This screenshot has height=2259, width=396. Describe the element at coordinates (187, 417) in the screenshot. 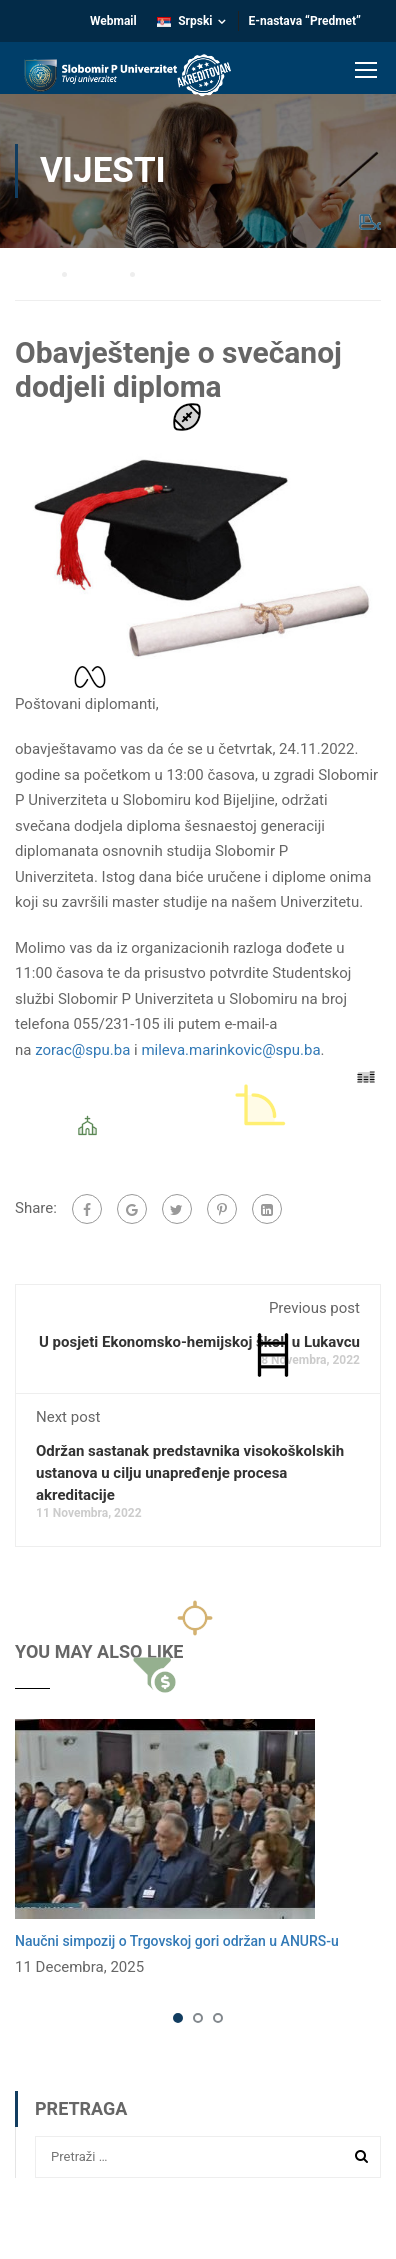

I see `view football scores or updates` at that location.